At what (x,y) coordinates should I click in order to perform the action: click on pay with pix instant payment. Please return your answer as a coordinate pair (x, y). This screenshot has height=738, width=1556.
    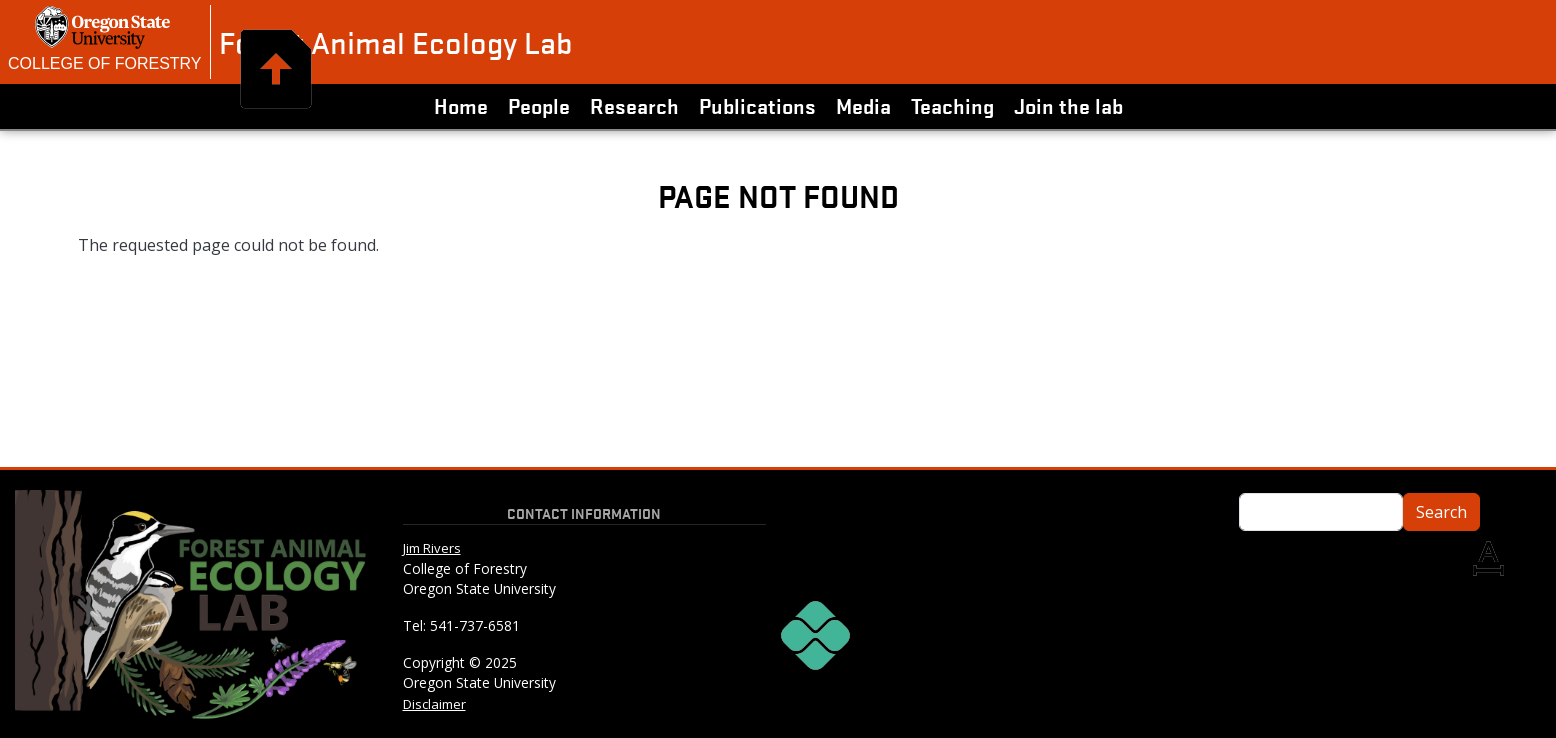
    Looking at the image, I should click on (815, 635).